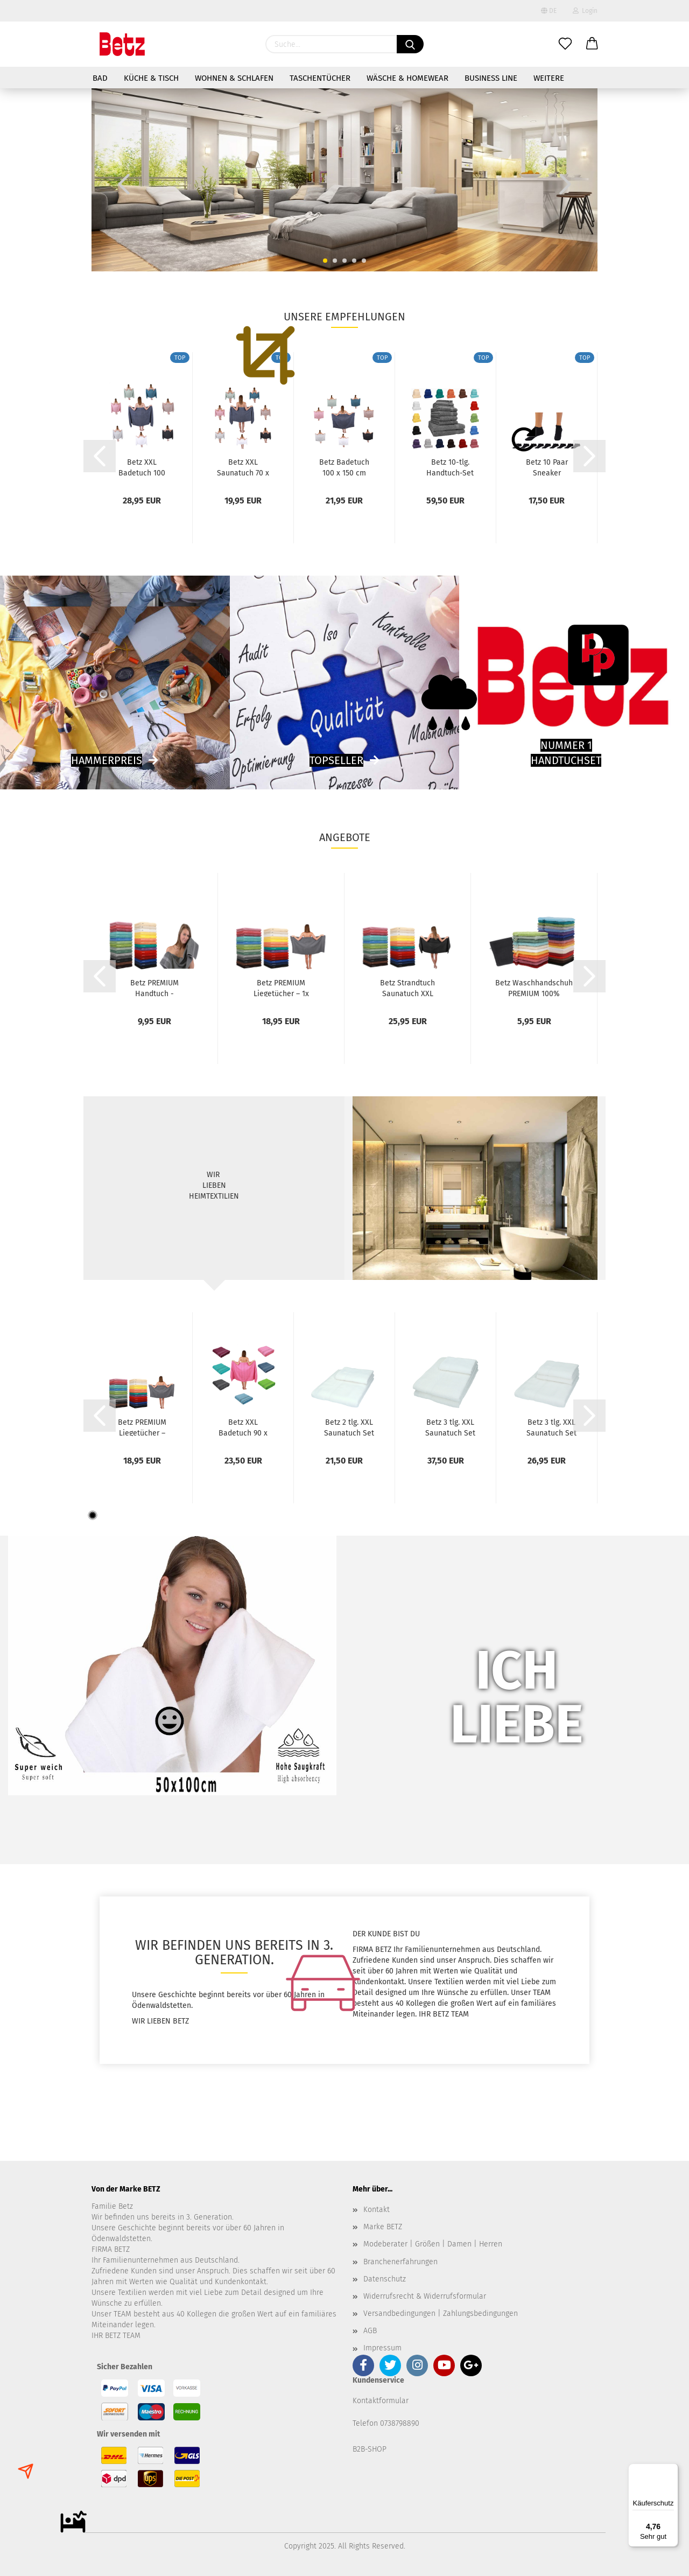  What do you see at coordinates (170, 1721) in the screenshot?
I see `select your current mood or emotional state` at bounding box center [170, 1721].